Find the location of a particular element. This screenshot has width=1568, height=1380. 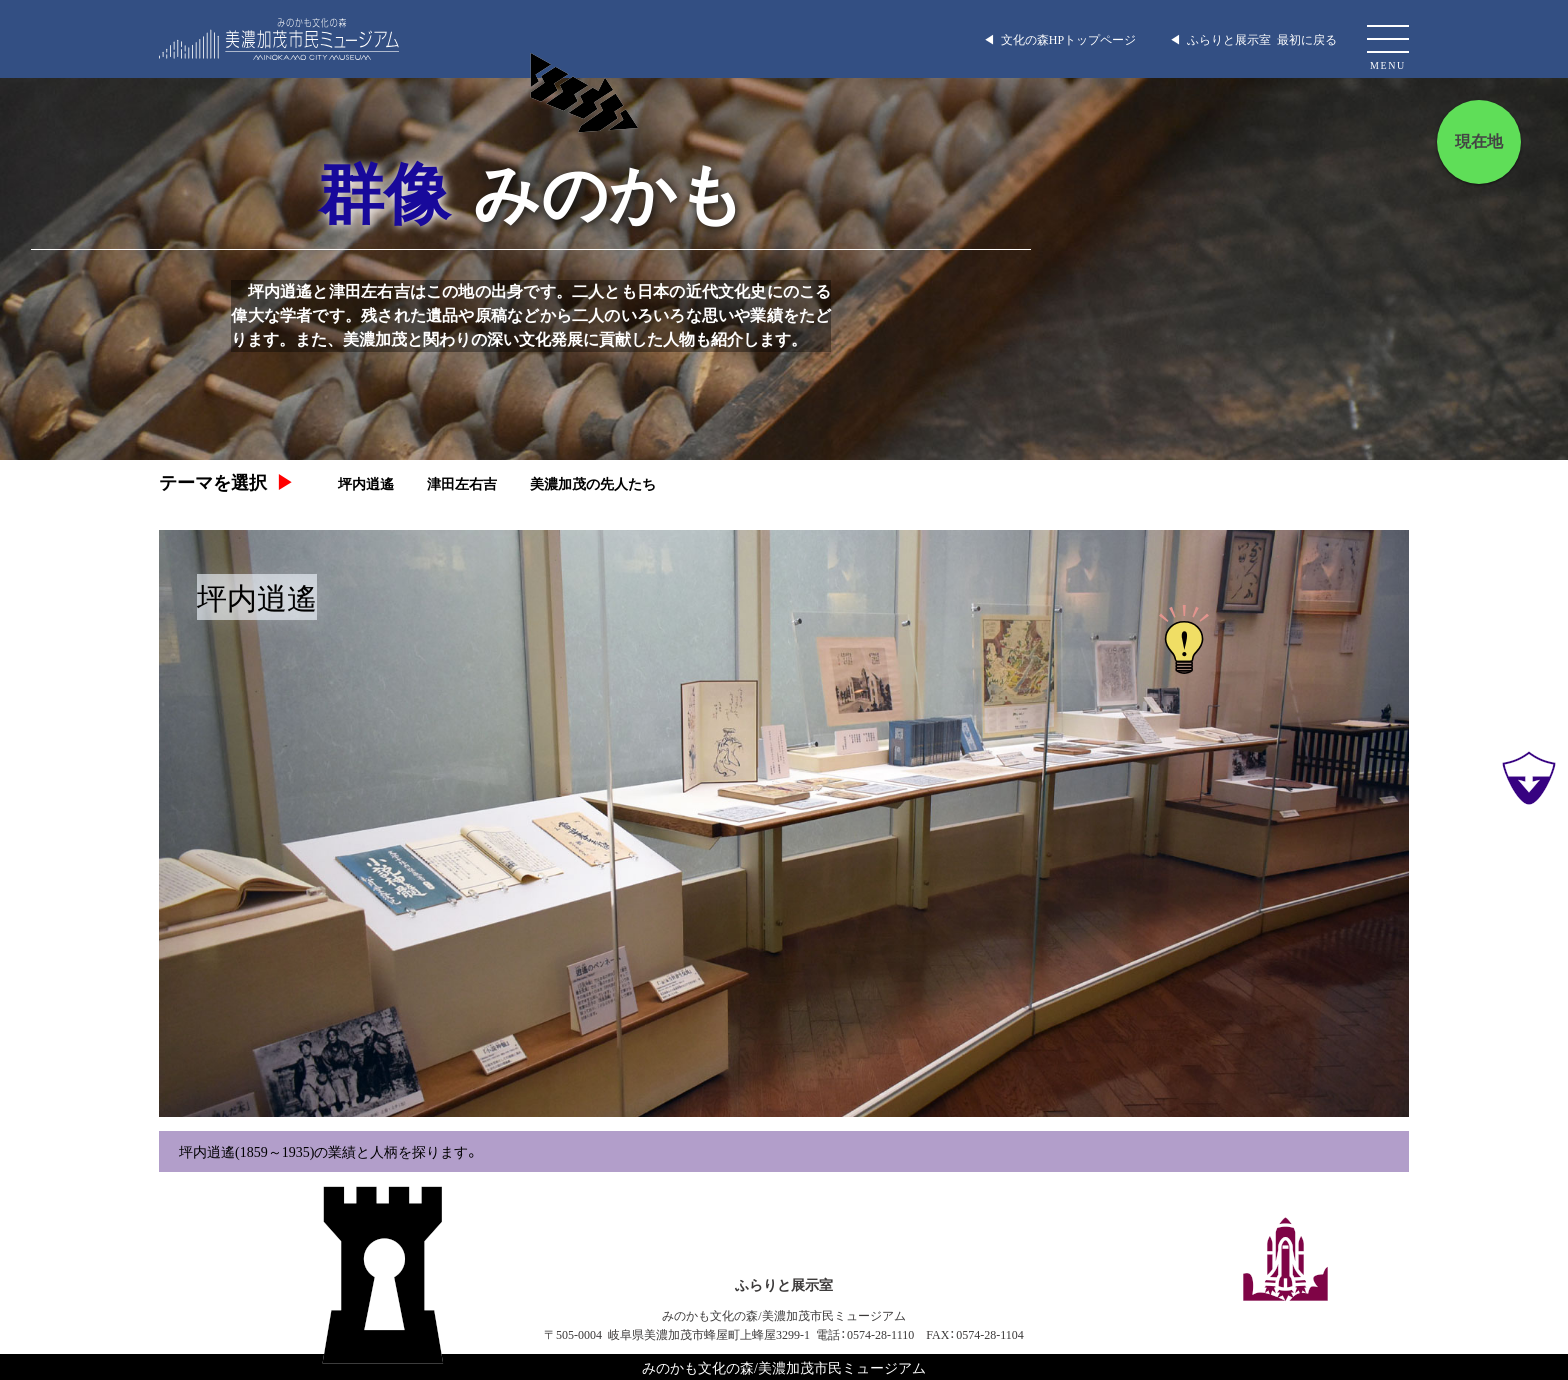

launch or deploy an application is located at coordinates (1285, 1258).